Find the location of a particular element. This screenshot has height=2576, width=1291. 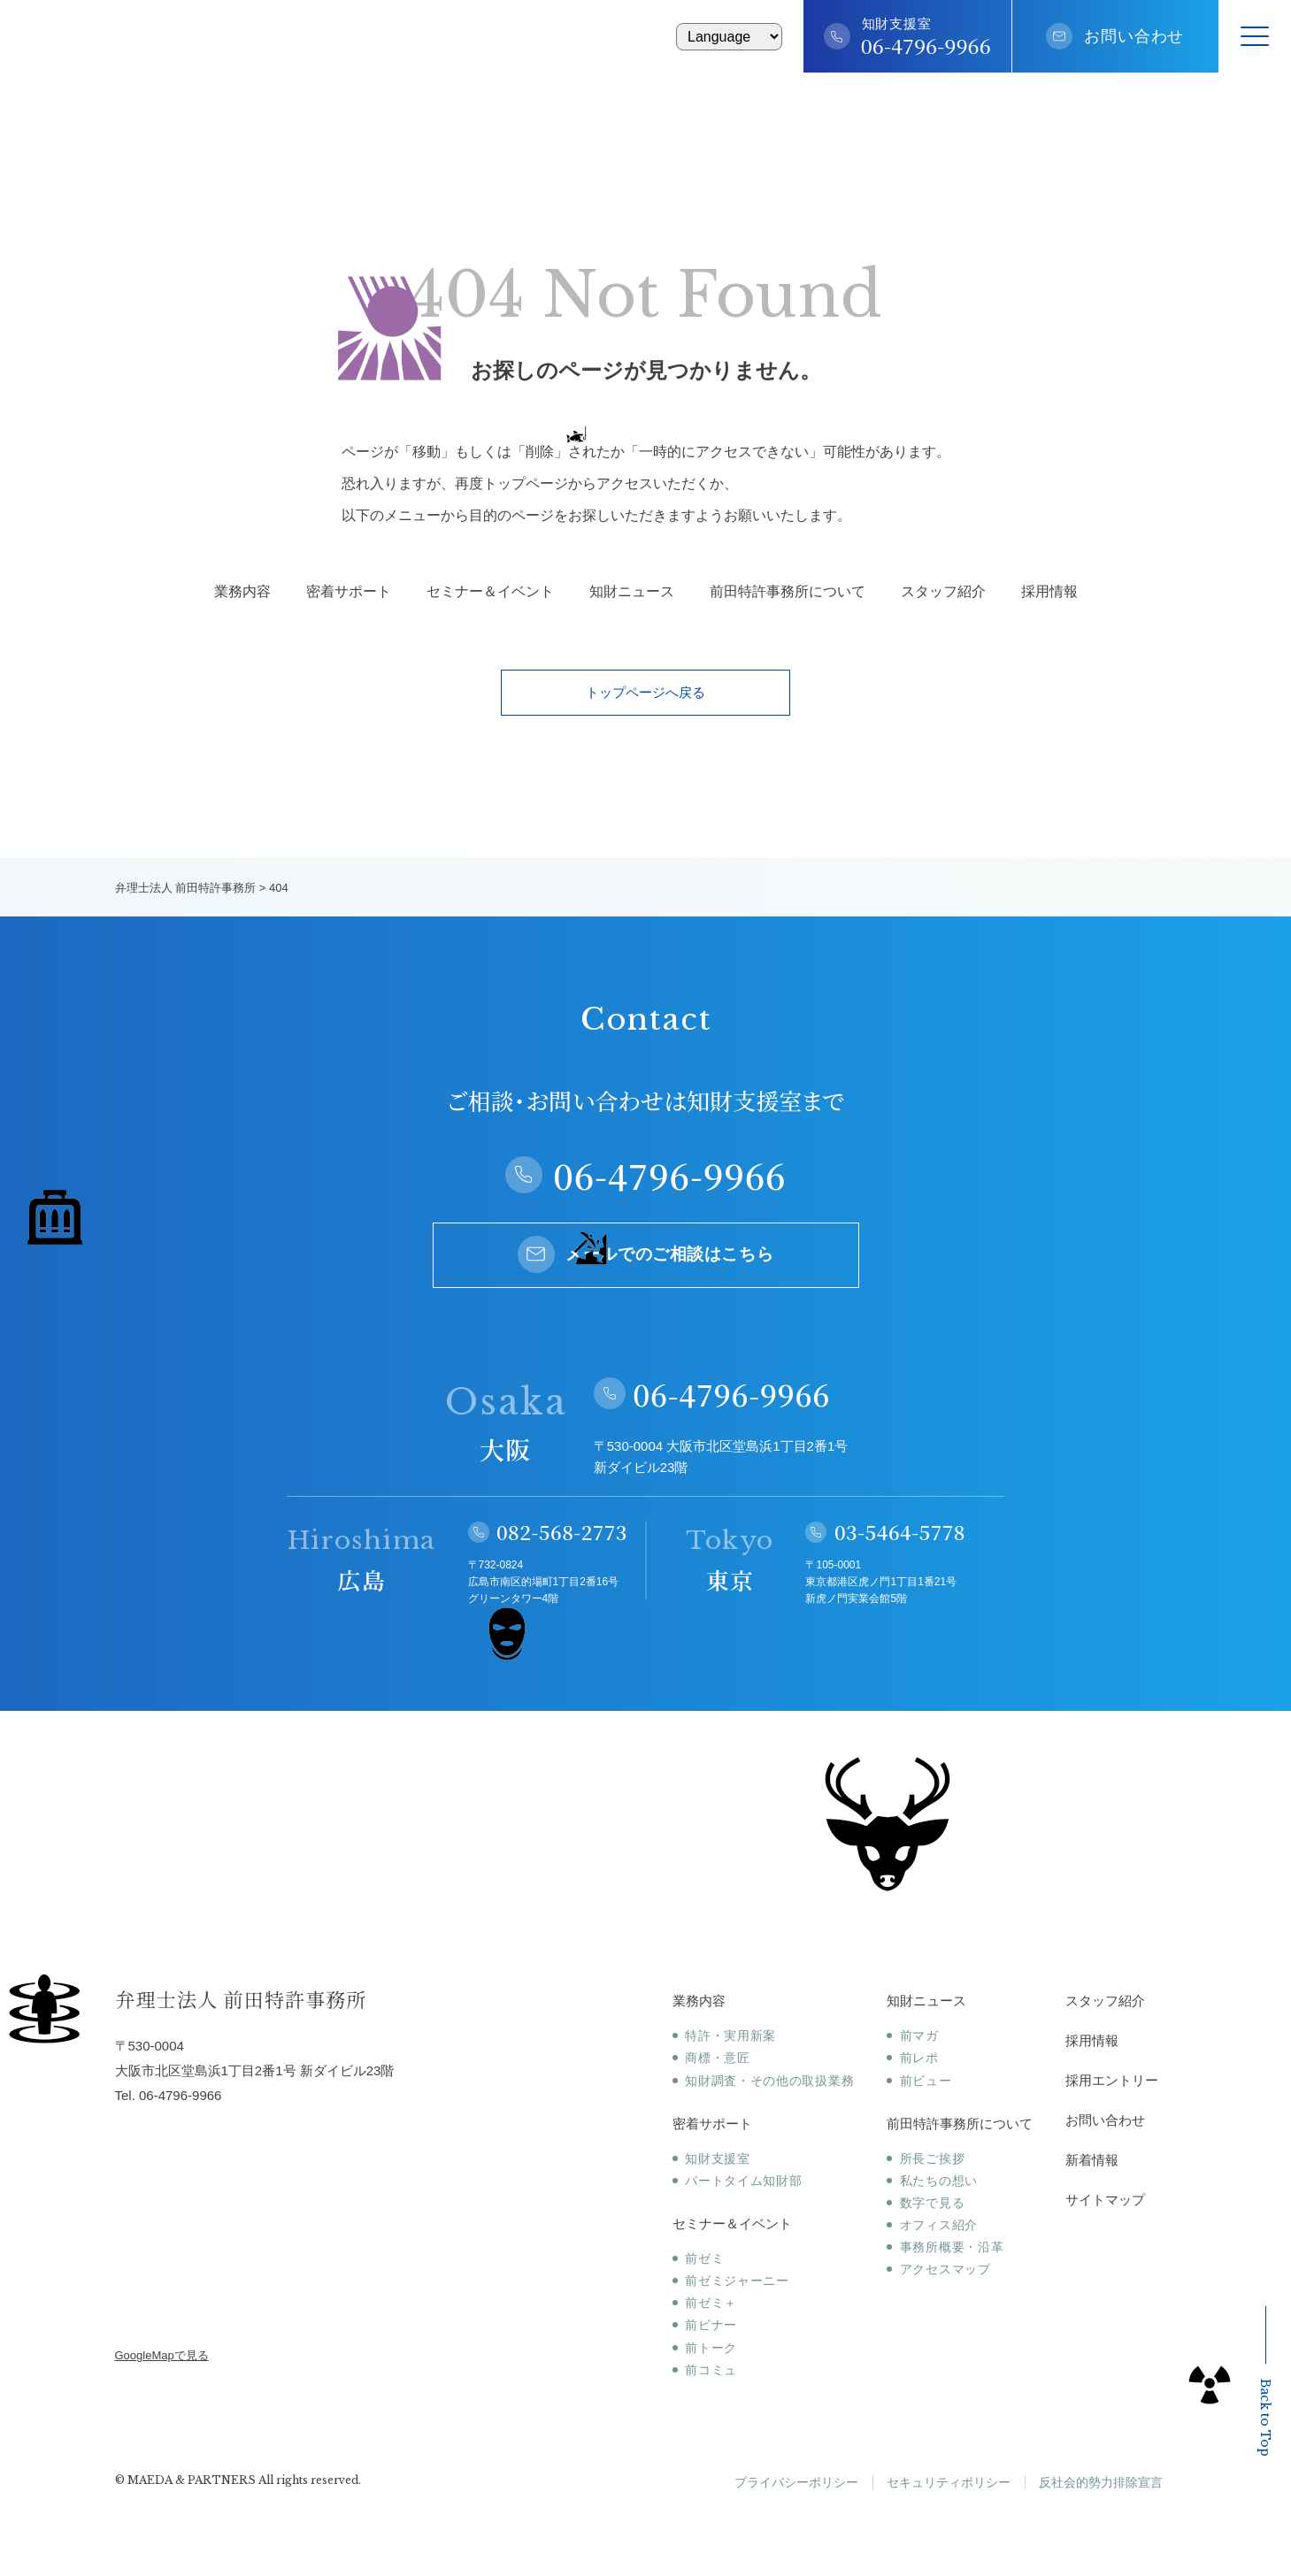

wildlife or hunting game category is located at coordinates (888, 1824).